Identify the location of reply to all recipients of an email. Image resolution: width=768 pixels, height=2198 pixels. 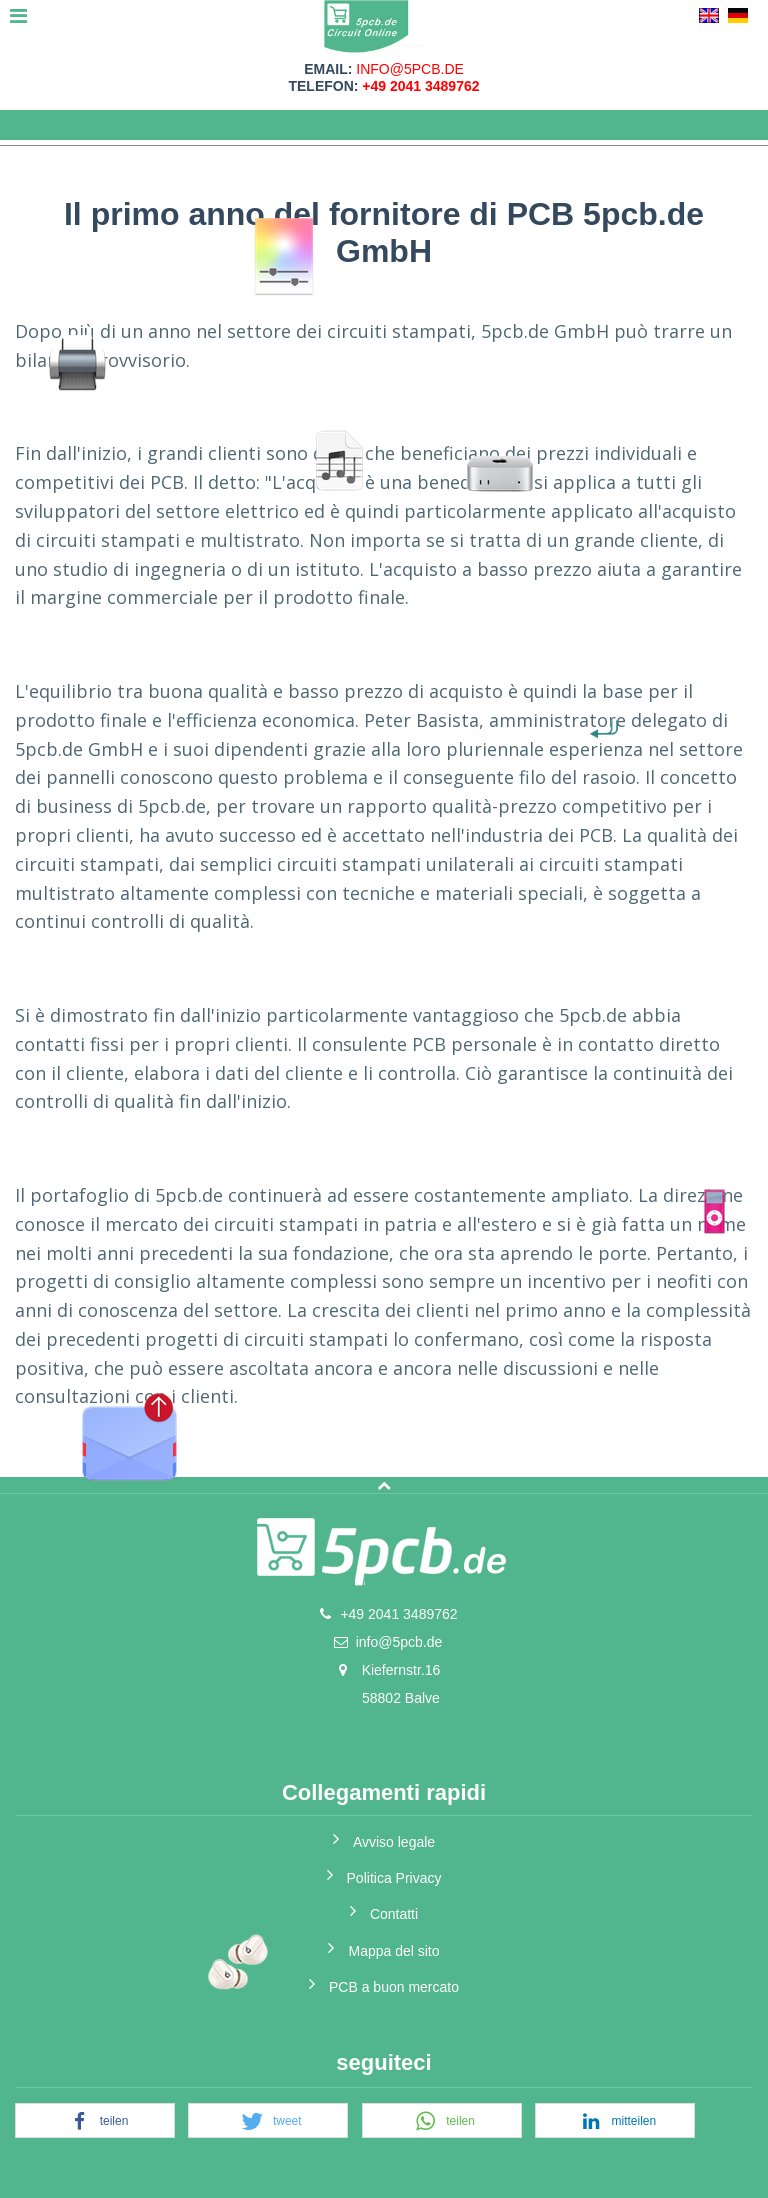
(603, 727).